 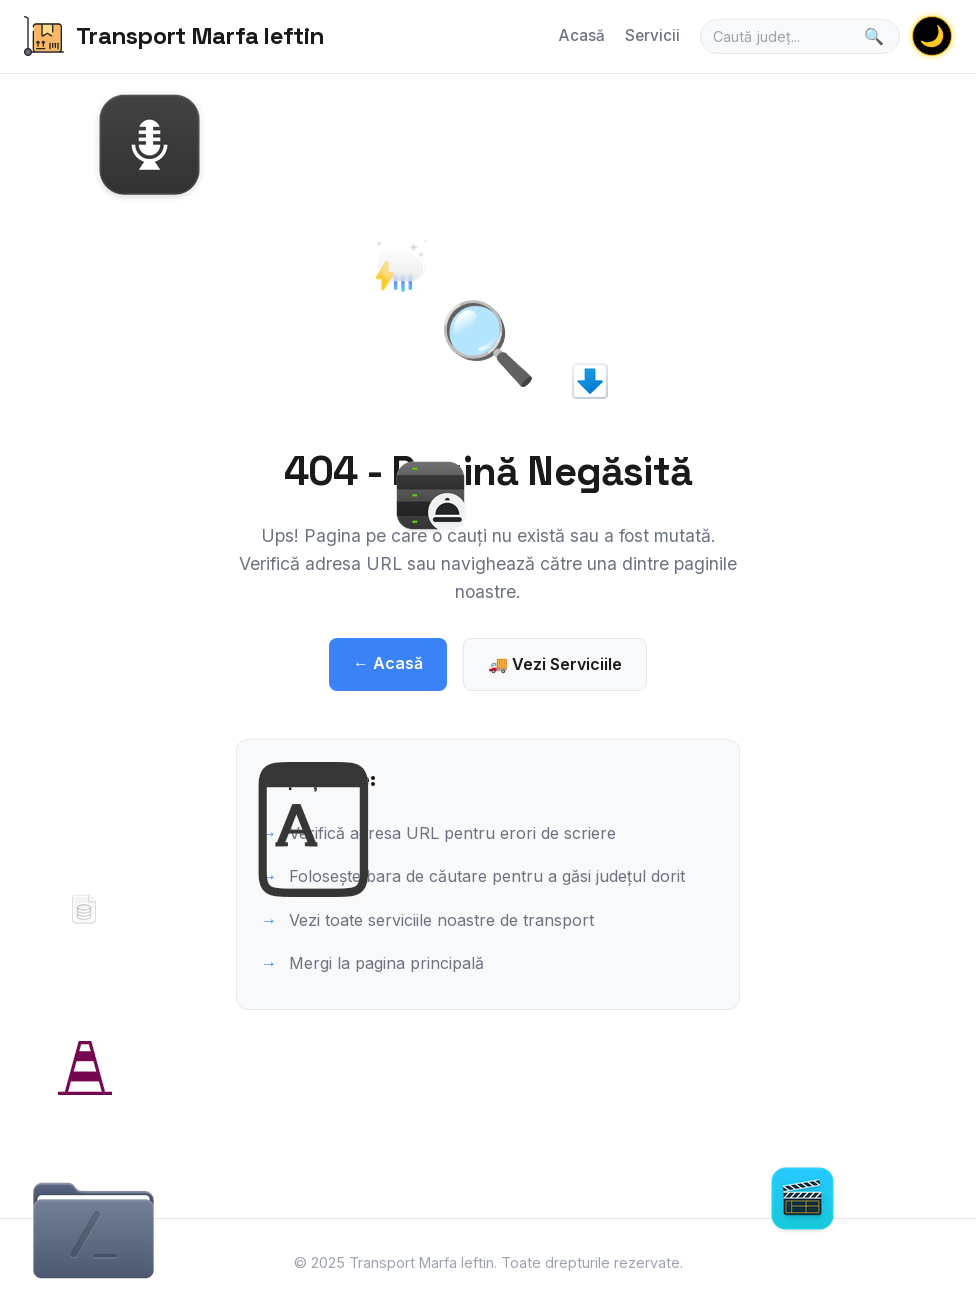 I want to click on download in progress indicator, so click(x=562, y=353).